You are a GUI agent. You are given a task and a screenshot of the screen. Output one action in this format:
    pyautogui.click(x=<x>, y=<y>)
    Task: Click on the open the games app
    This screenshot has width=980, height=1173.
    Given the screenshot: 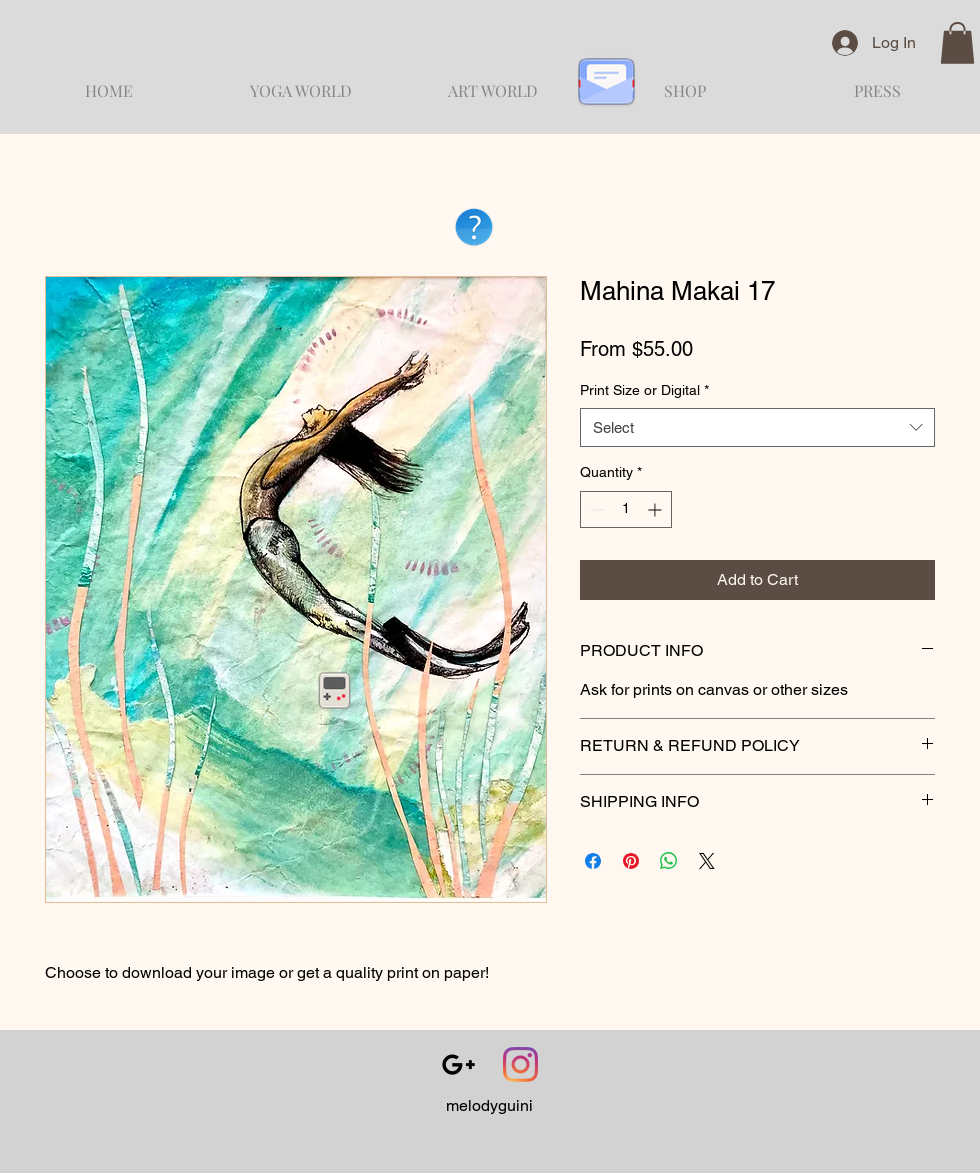 What is the action you would take?
    pyautogui.click(x=334, y=690)
    